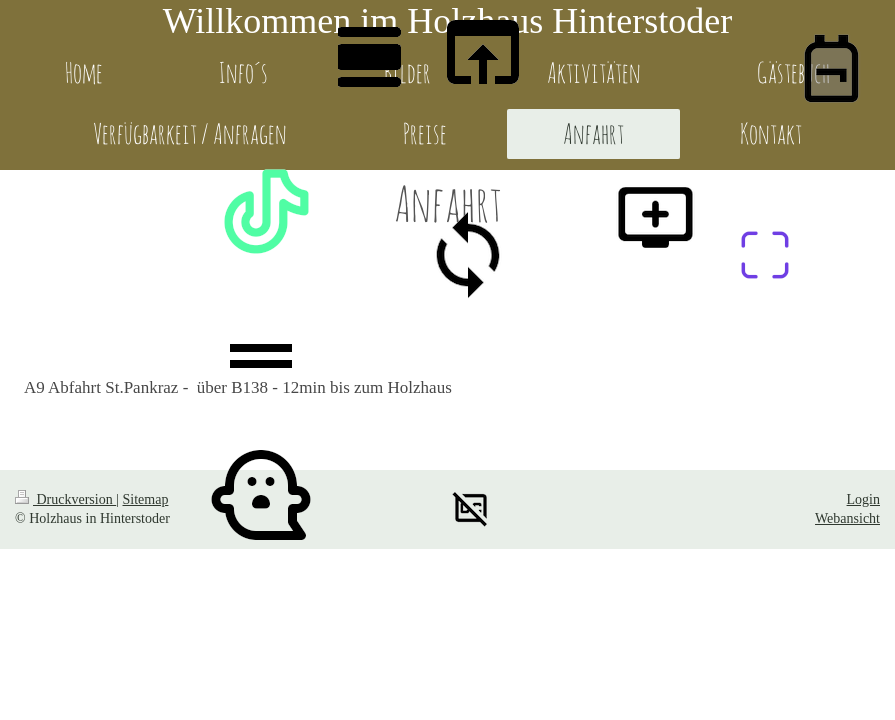 This screenshot has width=895, height=720. I want to click on add video to watch queue, so click(655, 217).